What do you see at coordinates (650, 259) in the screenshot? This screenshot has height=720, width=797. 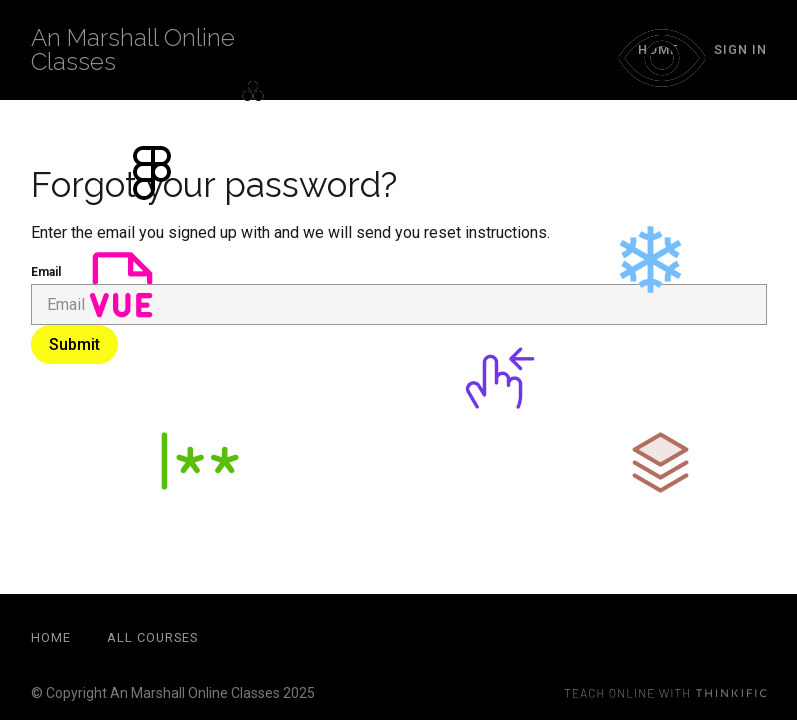 I see `indicates cold or winter weather conditions` at bounding box center [650, 259].